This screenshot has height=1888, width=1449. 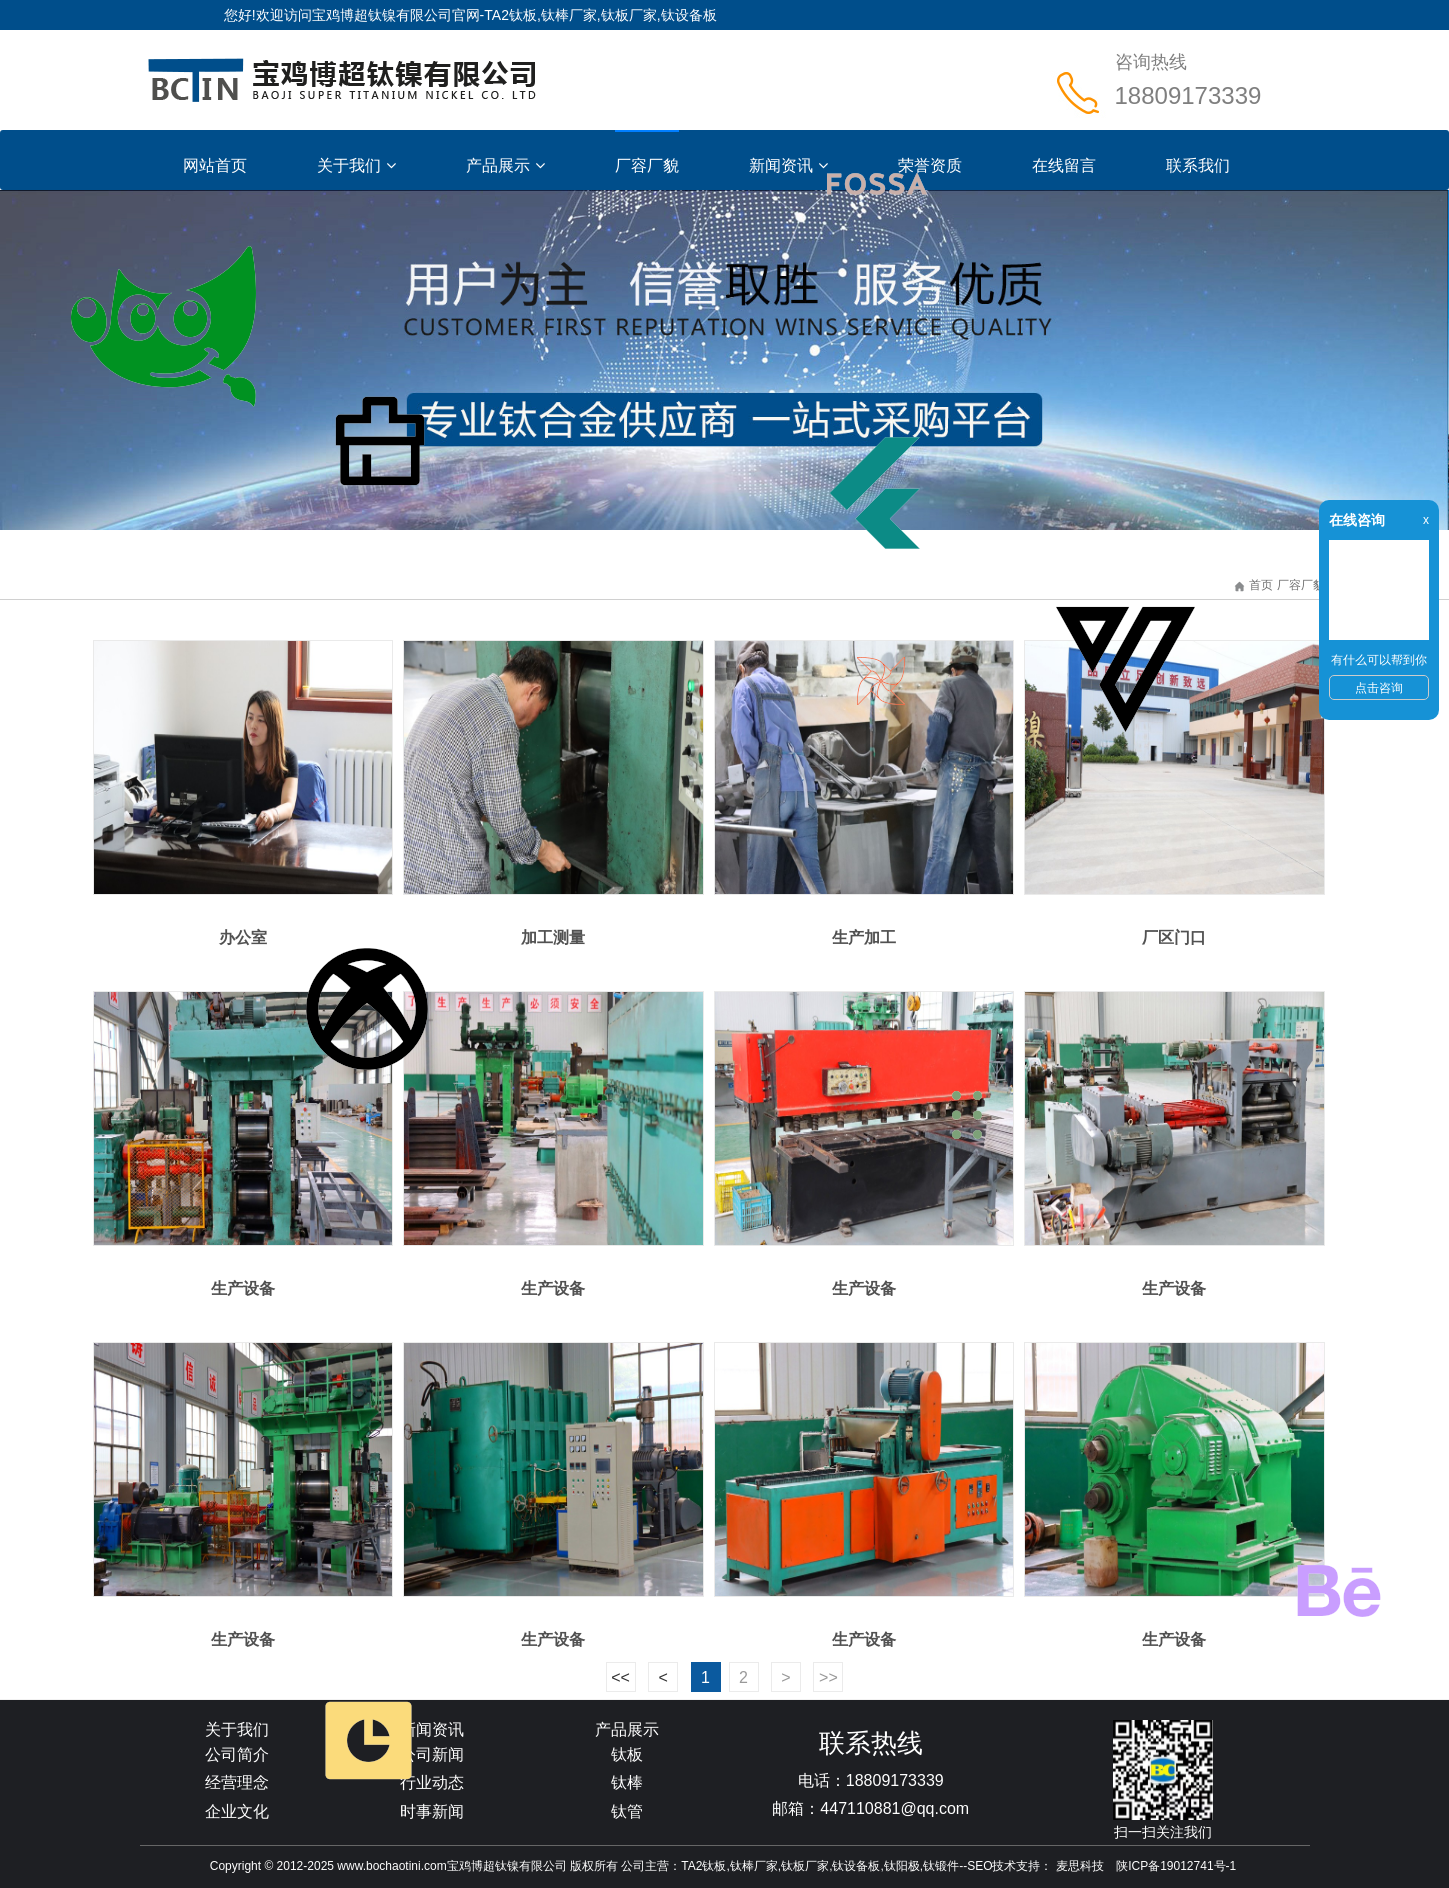 What do you see at coordinates (881, 681) in the screenshot?
I see `apache airflow logo` at bounding box center [881, 681].